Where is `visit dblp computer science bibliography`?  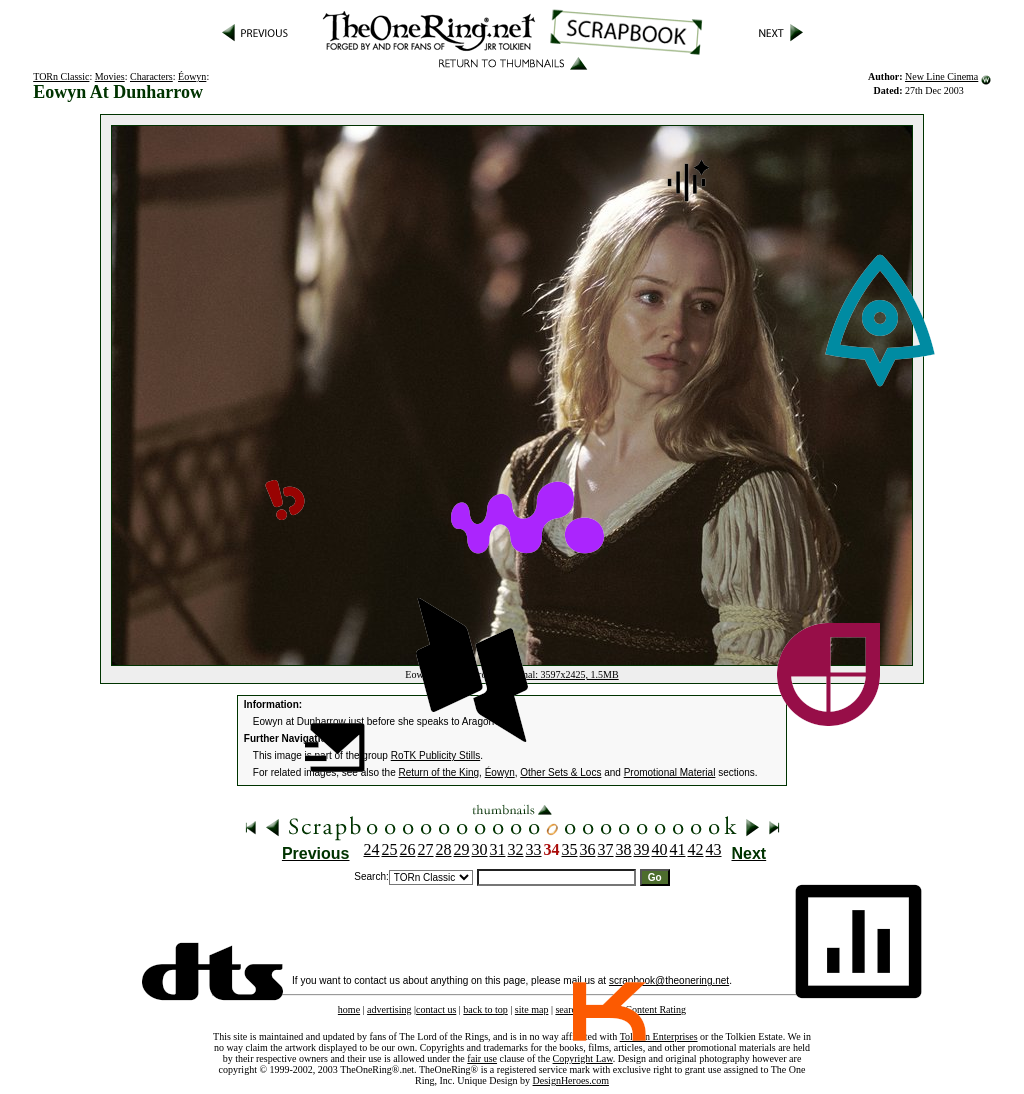 visit dblp computer science bibliography is located at coordinates (472, 670).